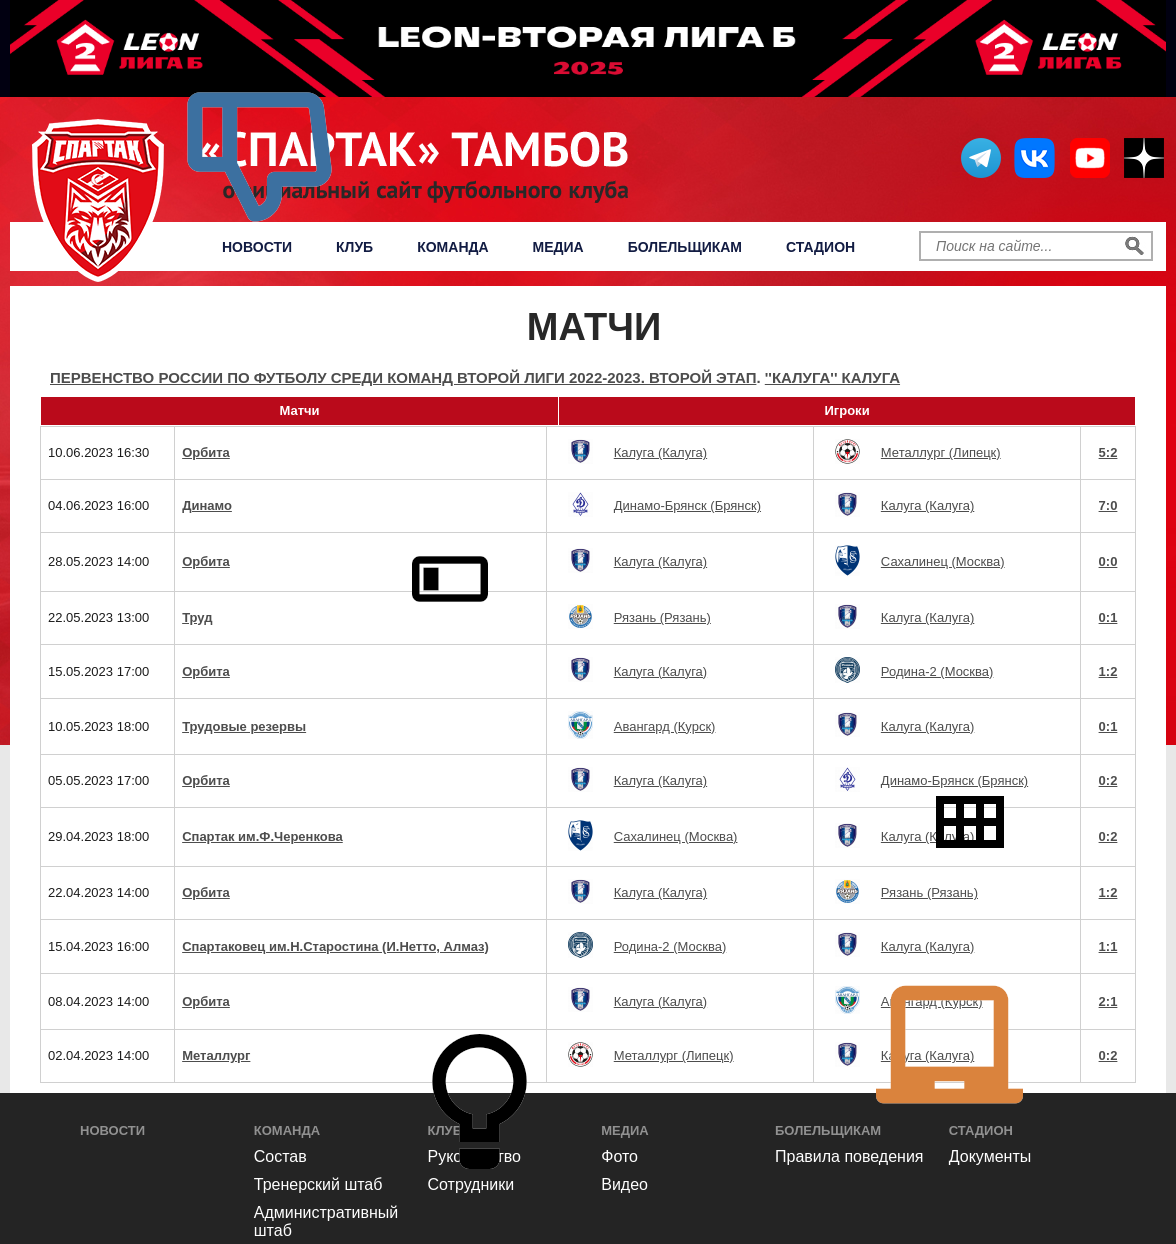 The height and width of the screenshot is (1244, 1176). What do you see at coordinates (259, 149) in the screenshot?
I see `dislike or downvote content` at bounding box center [259, 149].